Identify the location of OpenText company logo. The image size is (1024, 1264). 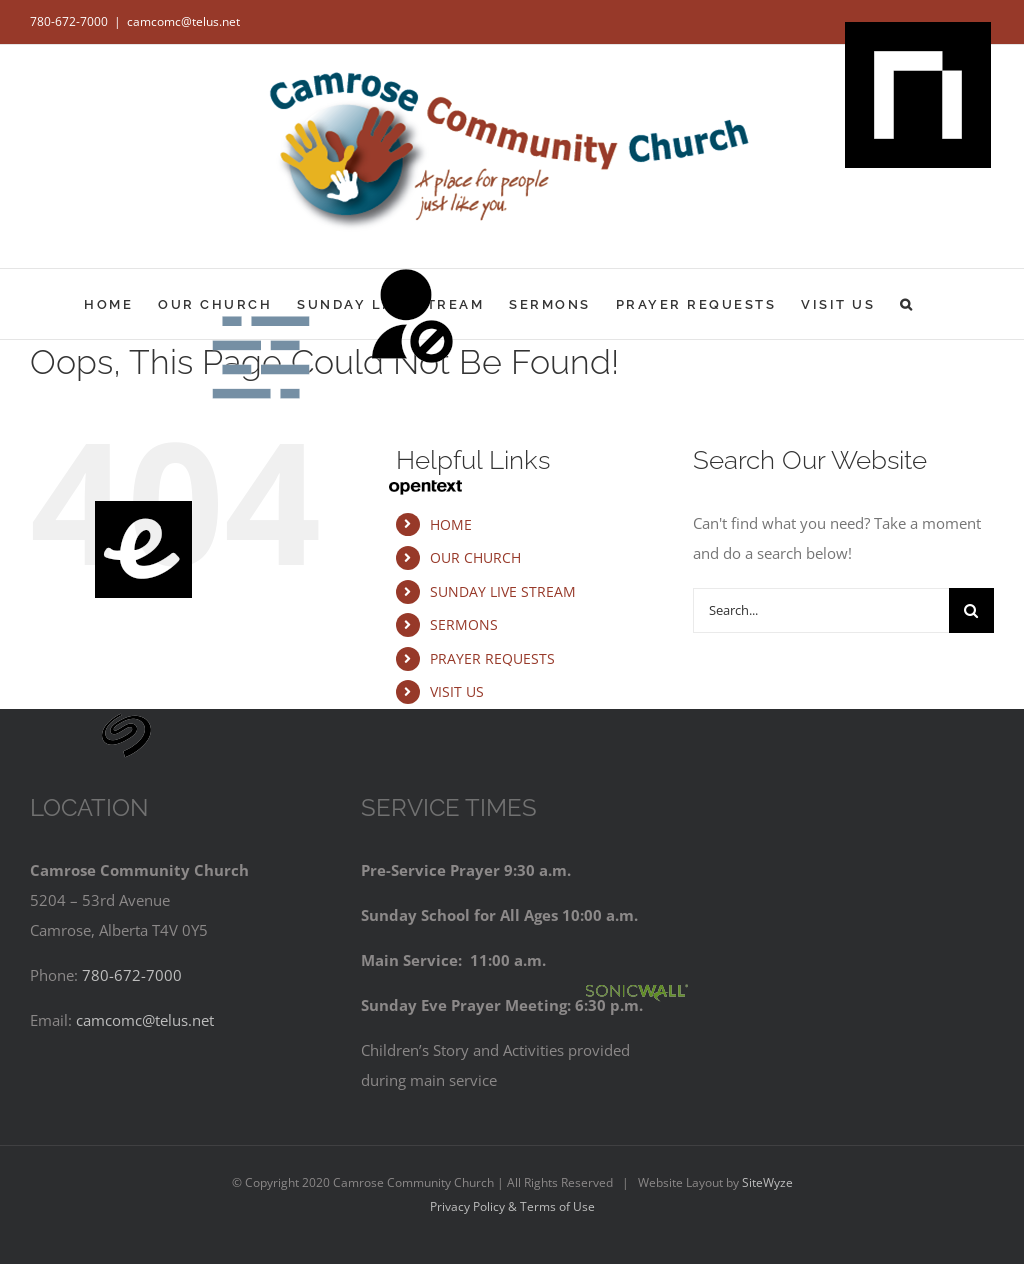
(425, 487).